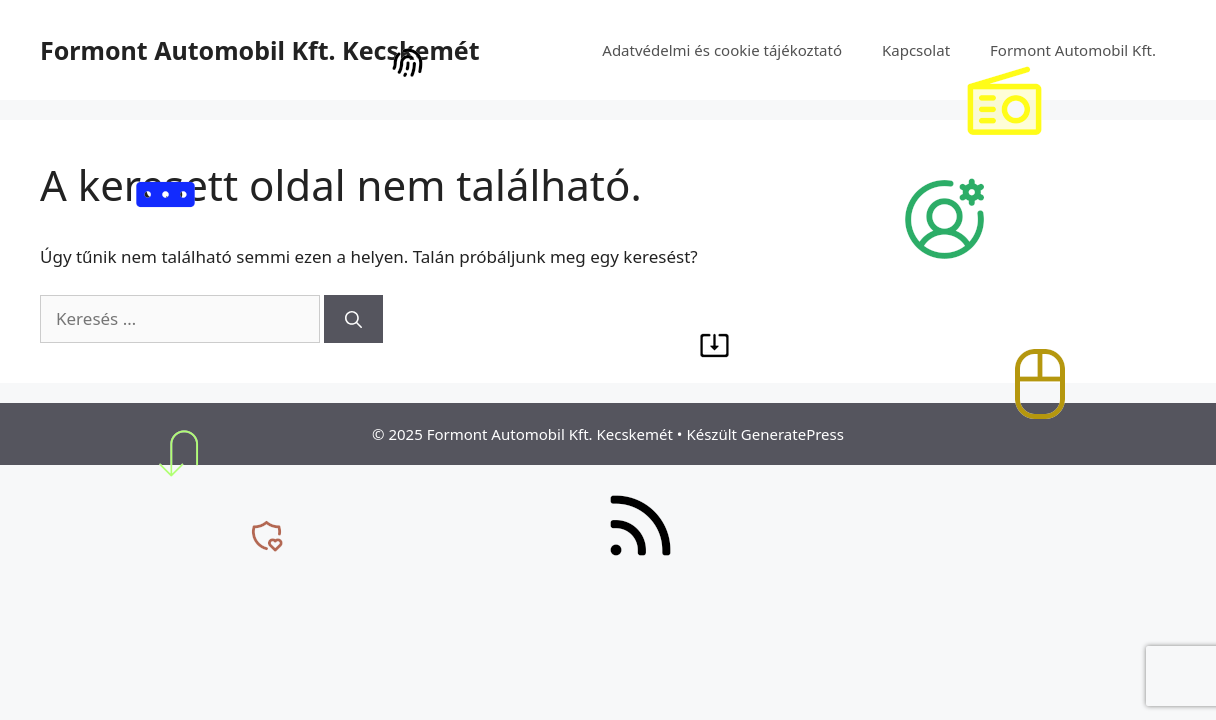 The image size is (1216, 720). I want to click on mouse input device settings, so click(1040, 384).